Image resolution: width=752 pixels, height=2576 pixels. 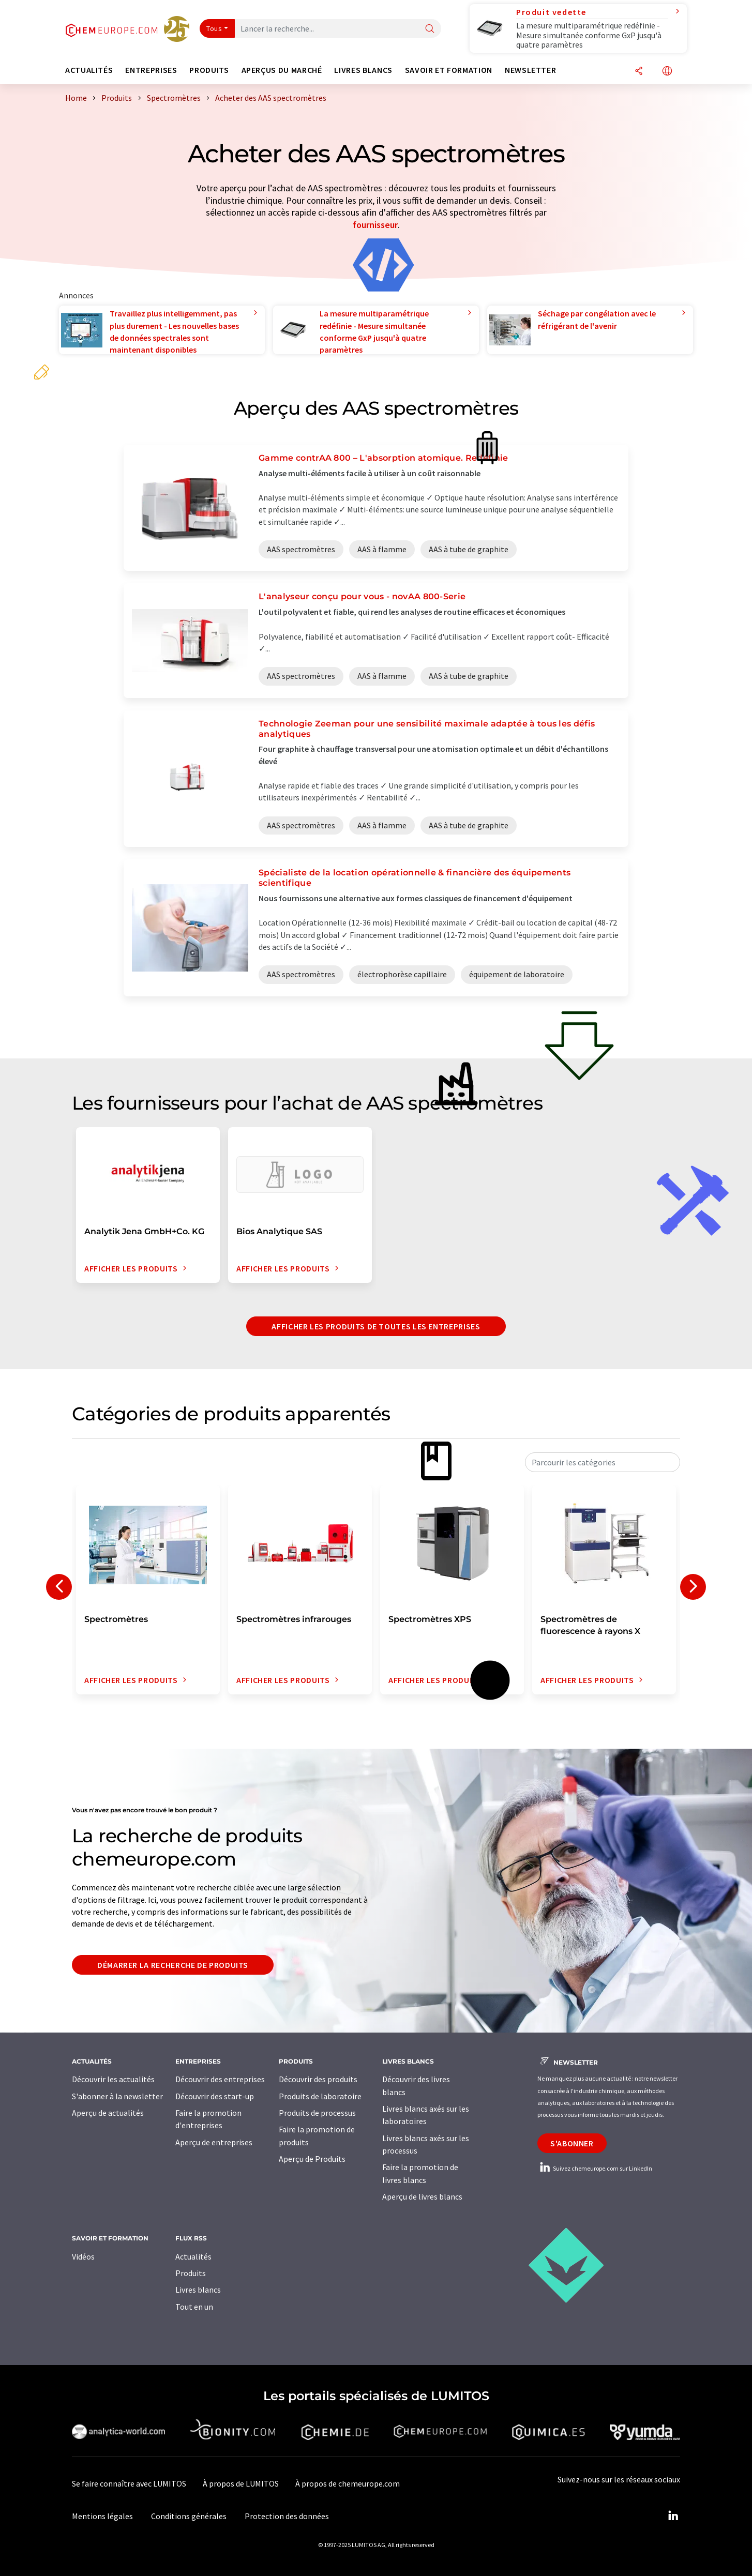 What do you see at coordinates (487, 448) in the screenshot?
I see `access travel or trip planning features` at bounding box center [487, 448].